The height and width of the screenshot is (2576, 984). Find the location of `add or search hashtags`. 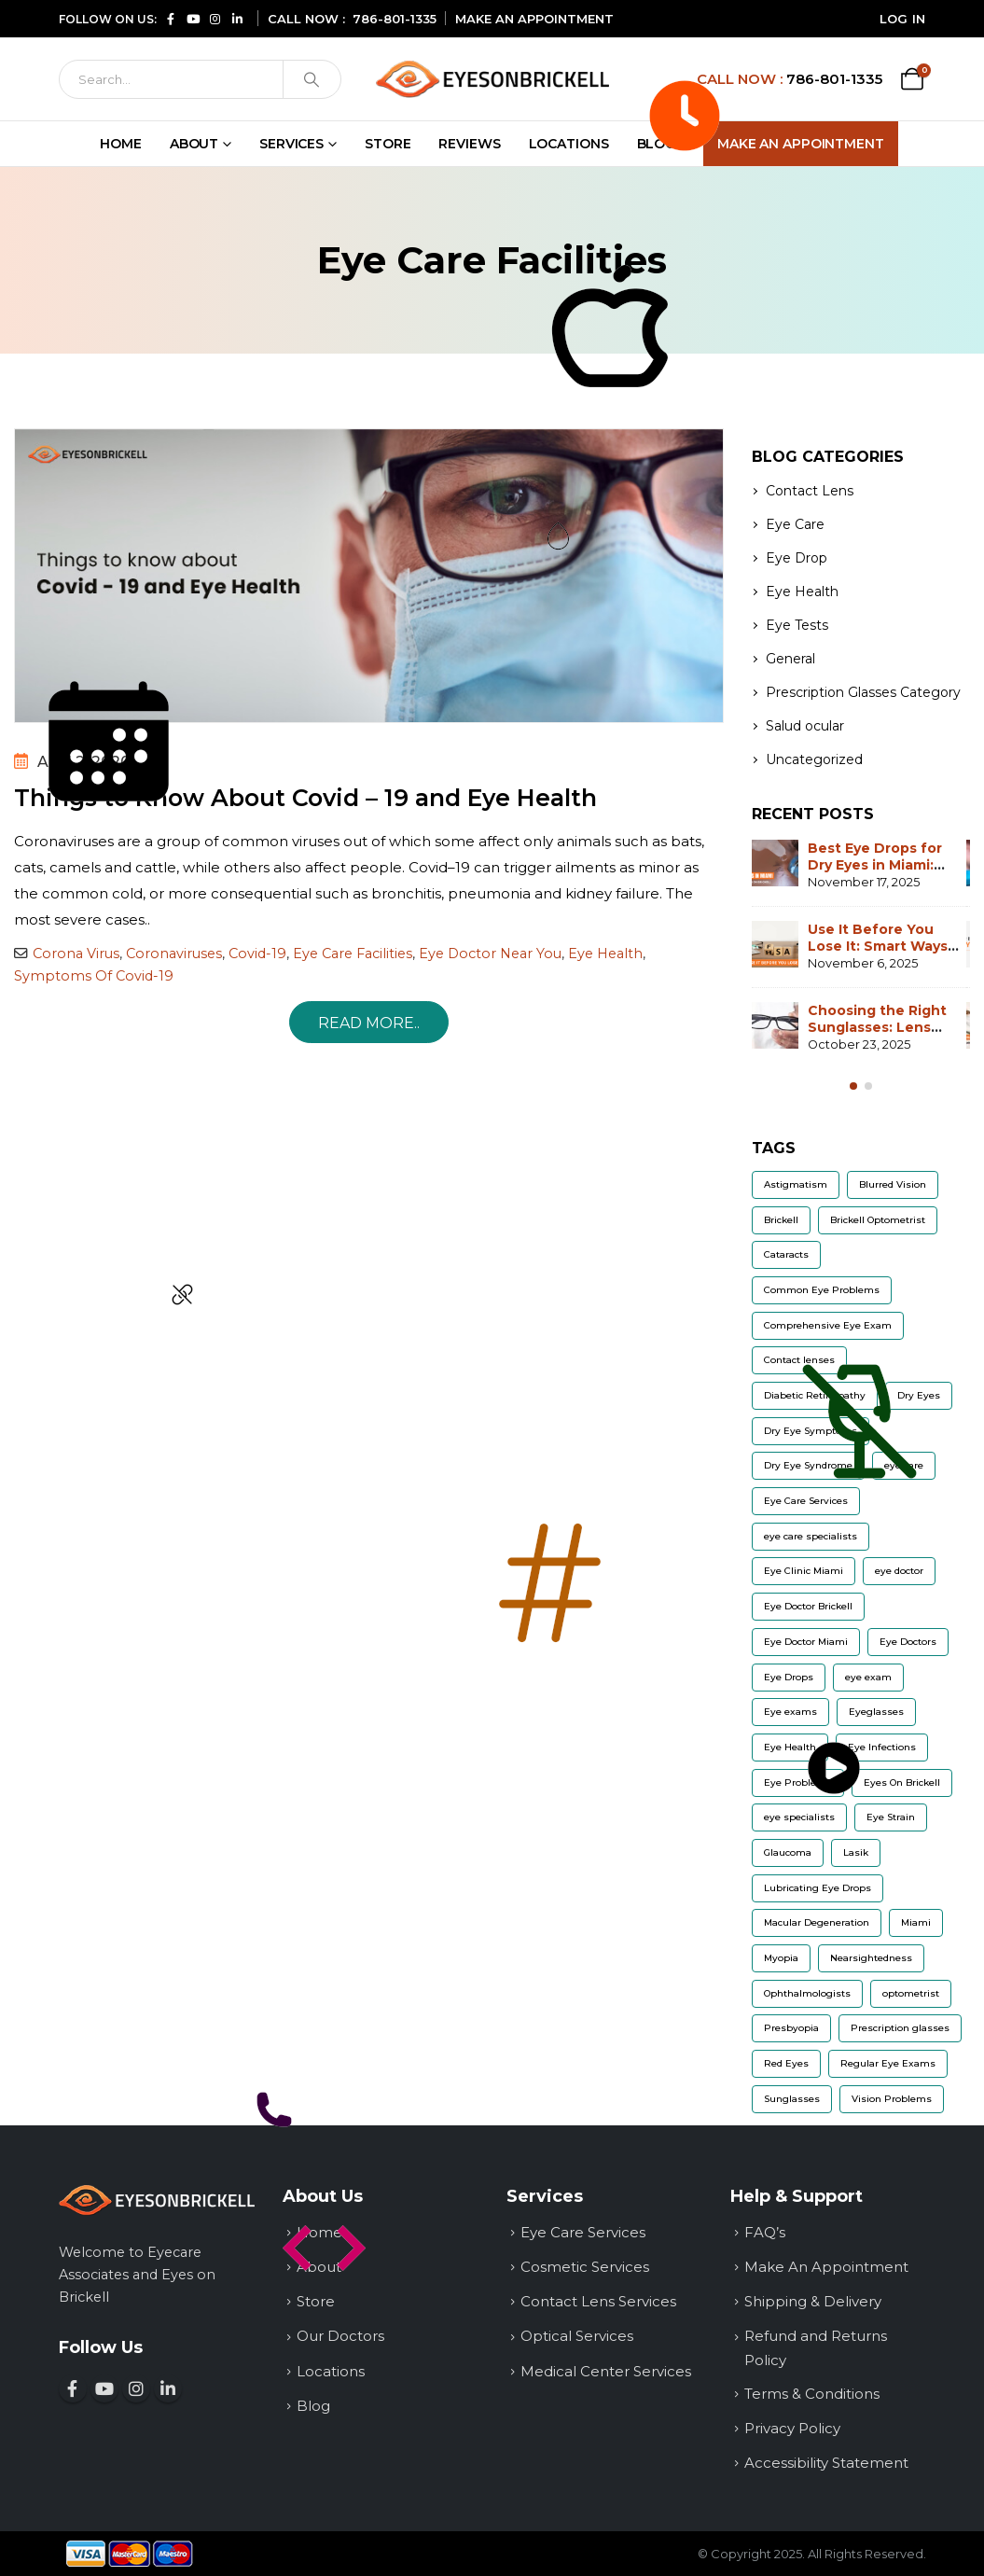

add or search hashtags is located at coordinates (549, 1582).